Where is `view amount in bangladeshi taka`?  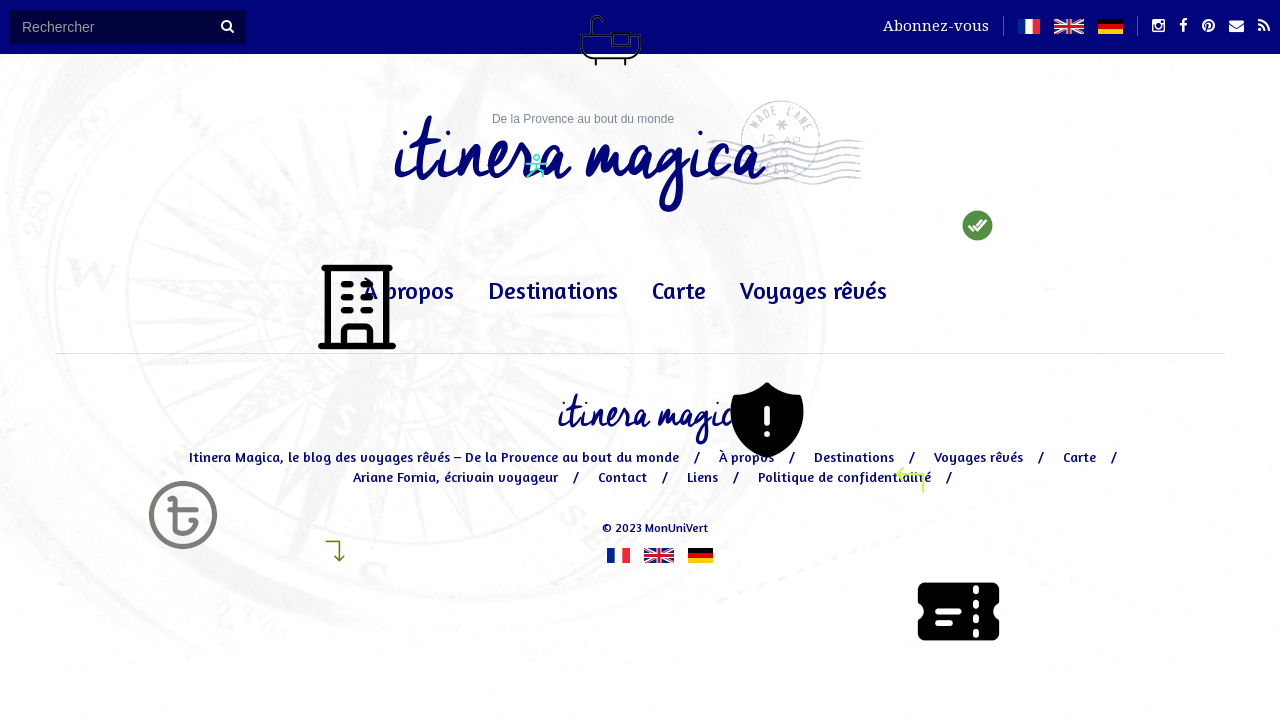 view amount in bangladeshi taka is located at coordinates (183, 515).